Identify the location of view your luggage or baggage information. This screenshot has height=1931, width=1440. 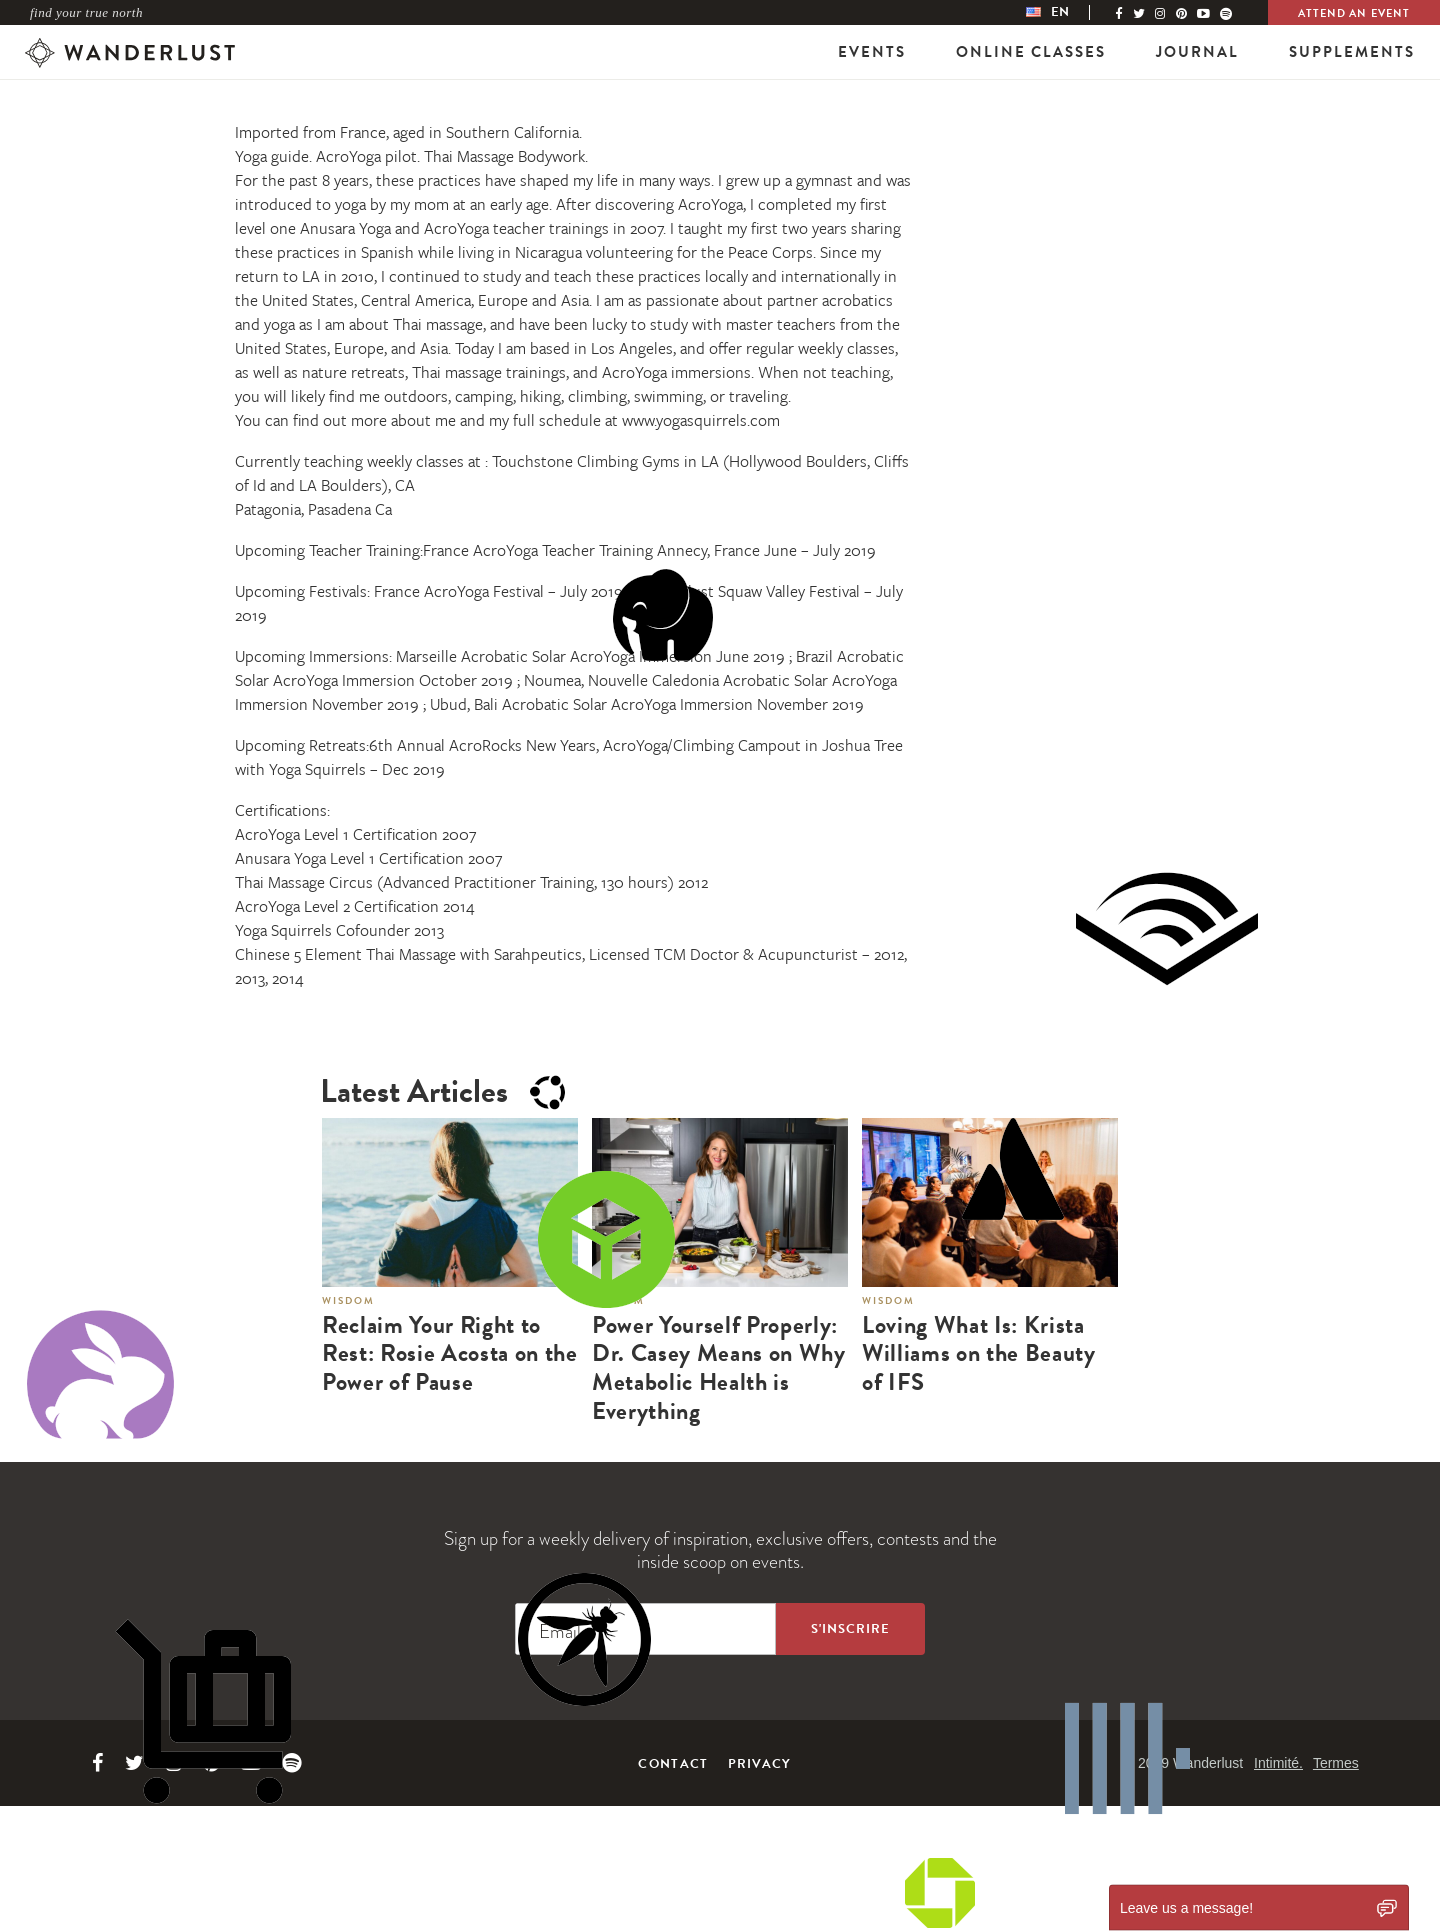
(213, 1708).